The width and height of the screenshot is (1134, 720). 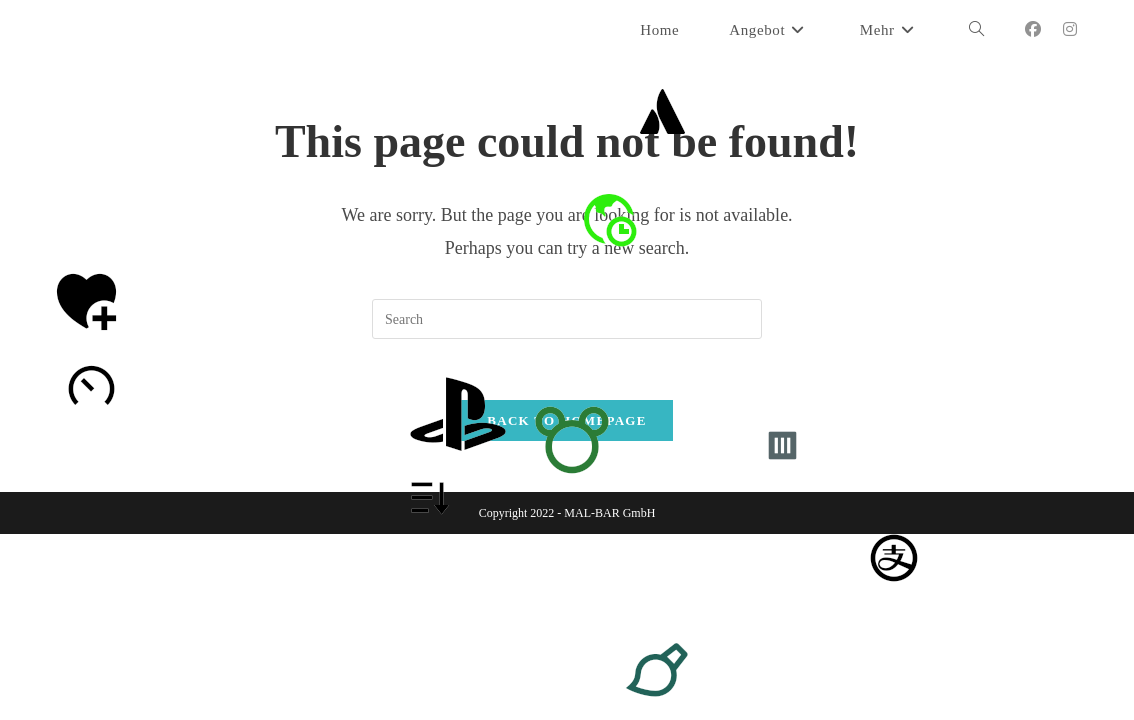 I want to click on pay with alipay, so click(x=894, y=558).